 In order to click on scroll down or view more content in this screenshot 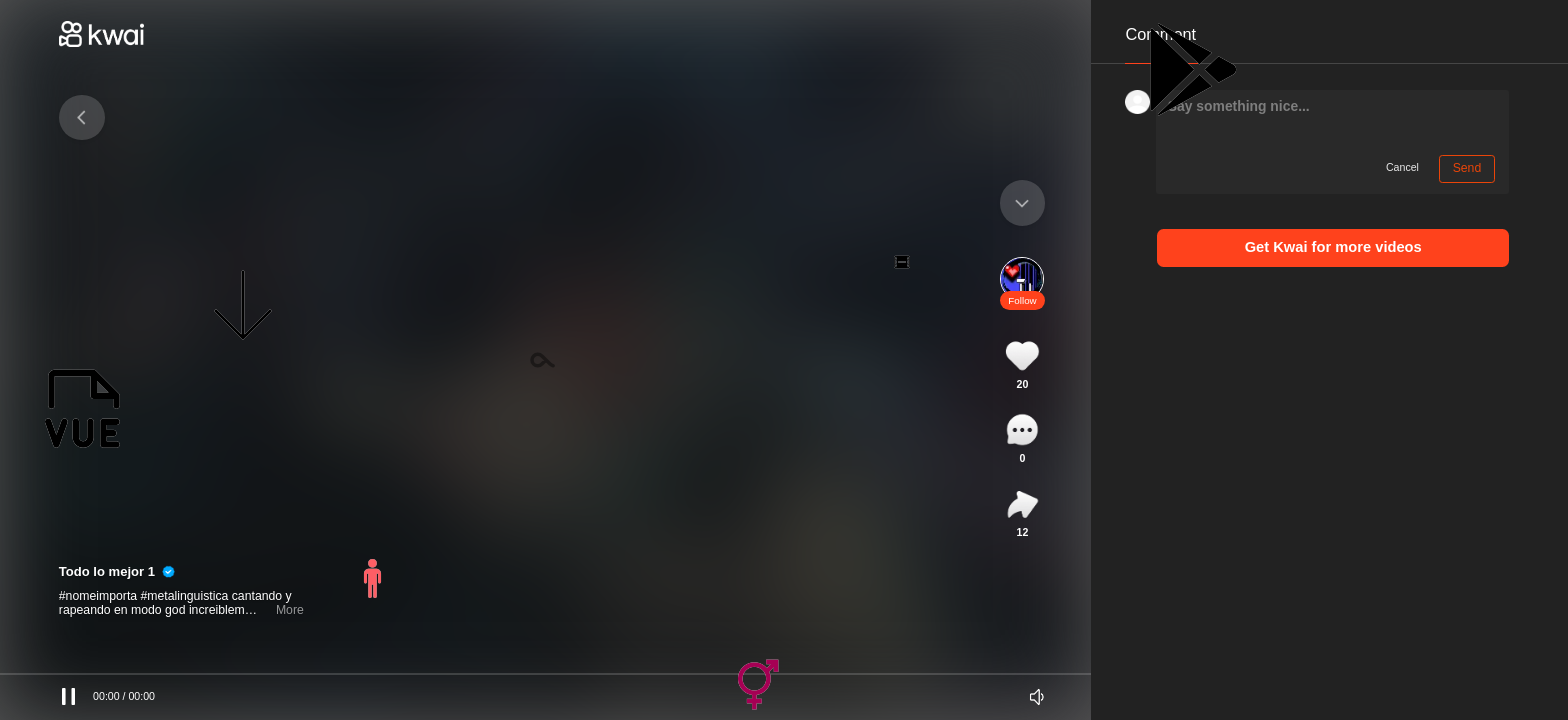, I will do `click(243, 305)`.